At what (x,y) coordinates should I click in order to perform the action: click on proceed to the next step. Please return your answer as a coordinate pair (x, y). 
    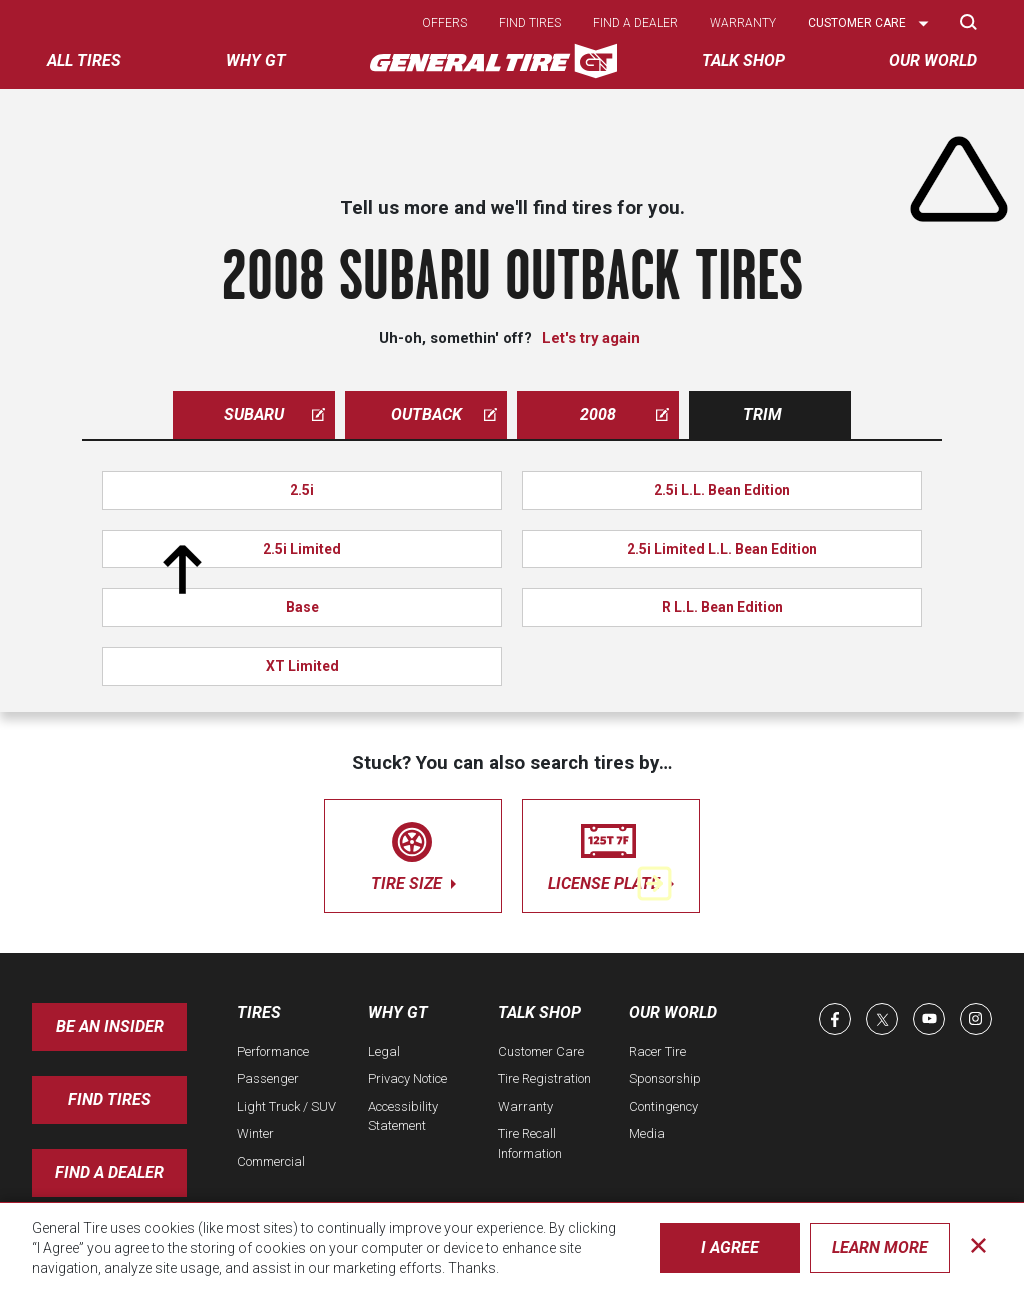
    Looking at the image, I should click on (654, 883).